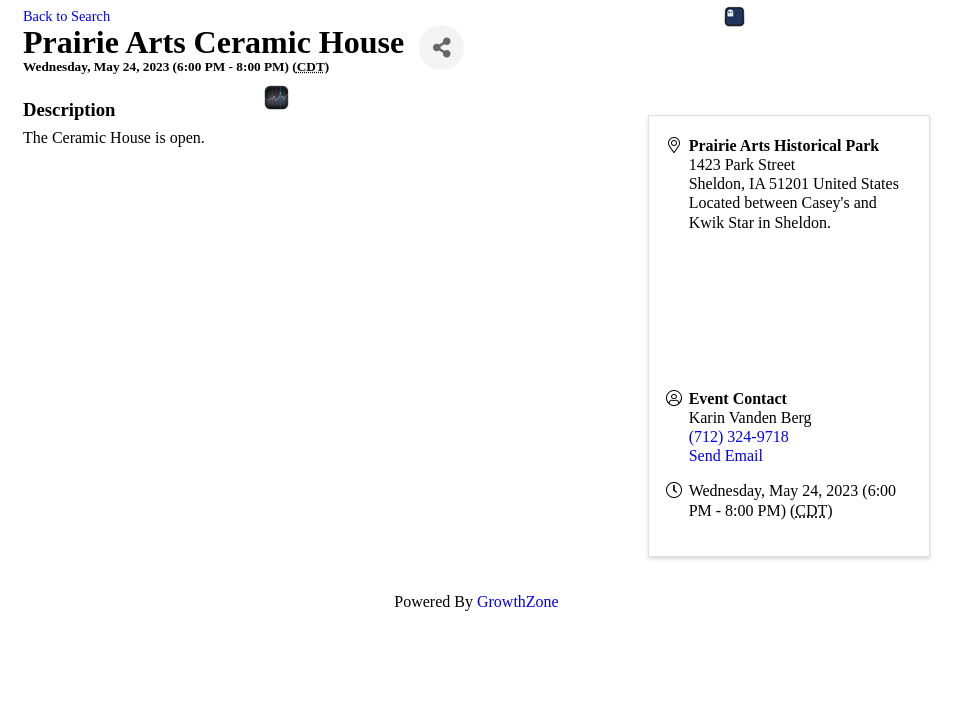 This screenshot has width=953, height=720. Describe the element at coordinates (734, 16) in the screenshot. I see `open ghostty terminal application` at that location.